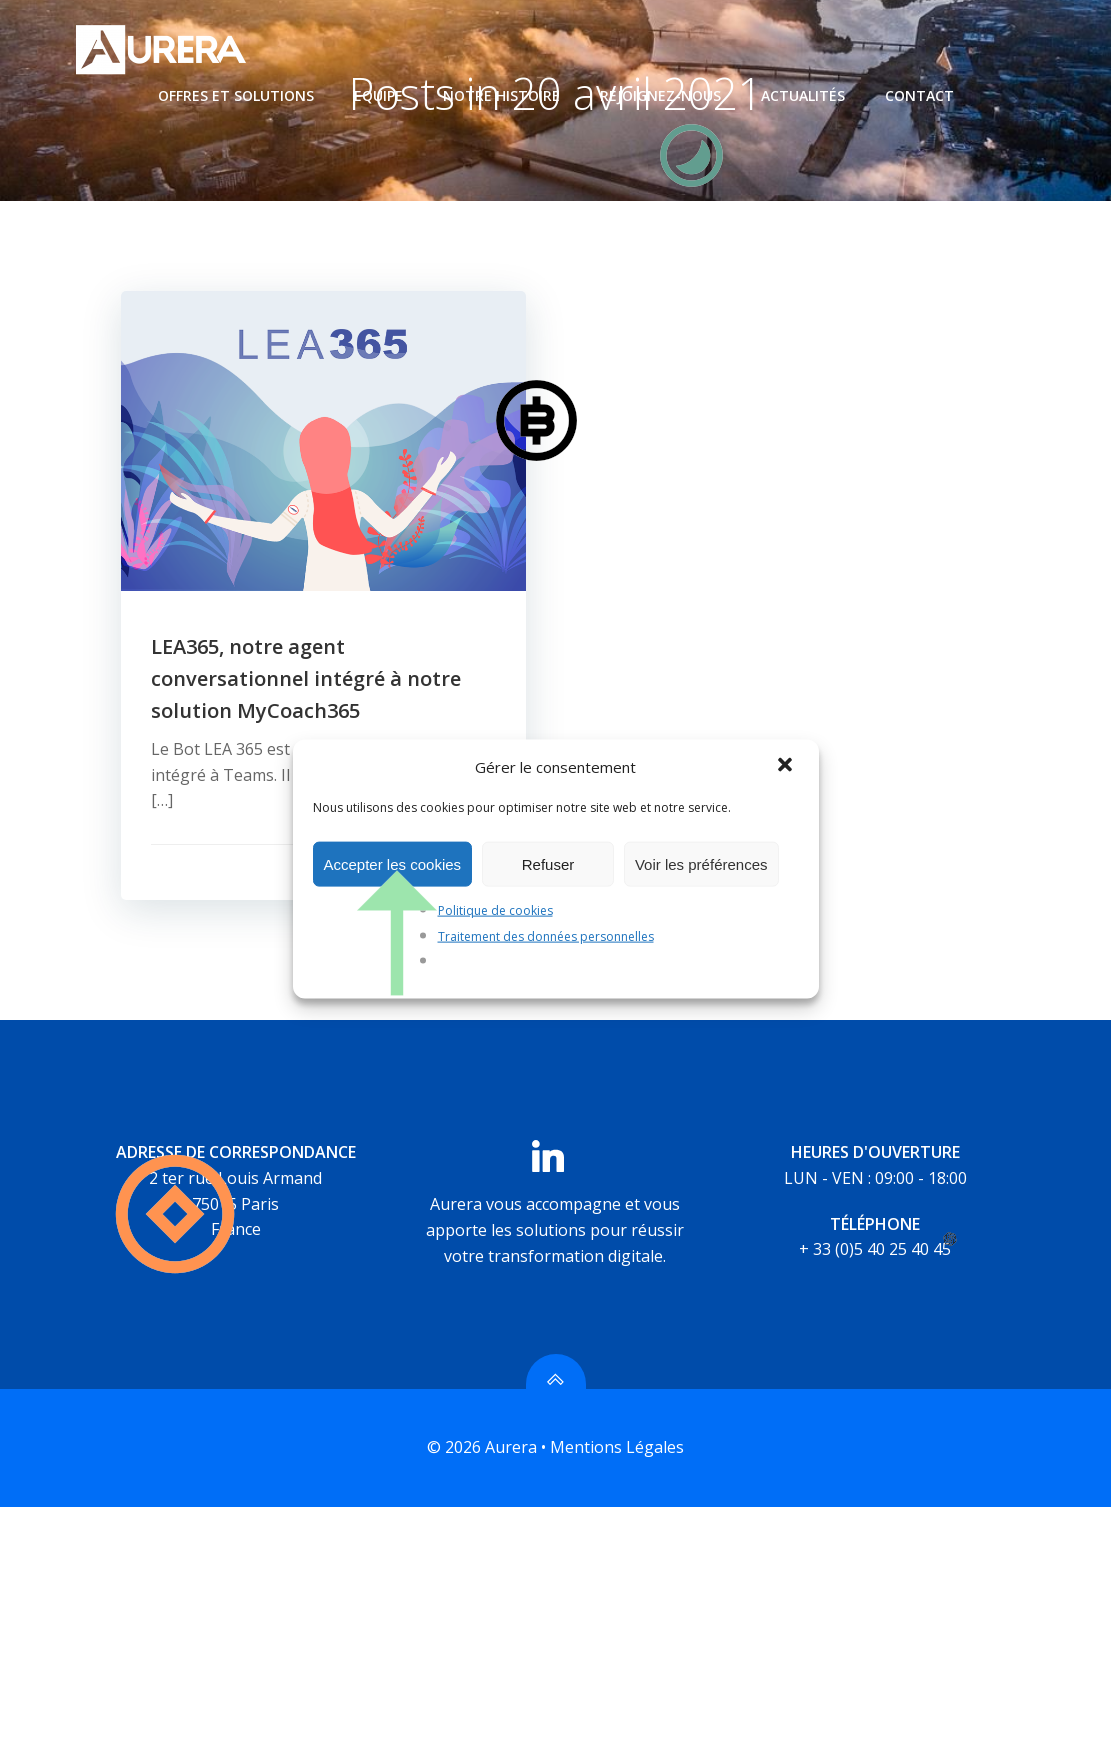 The height and width of the screenshot is (1738, 1111). What do you see at coordinates (397, 933) in the screenshot?
I see `scroll to top of page` at bounding box center [397, 933].